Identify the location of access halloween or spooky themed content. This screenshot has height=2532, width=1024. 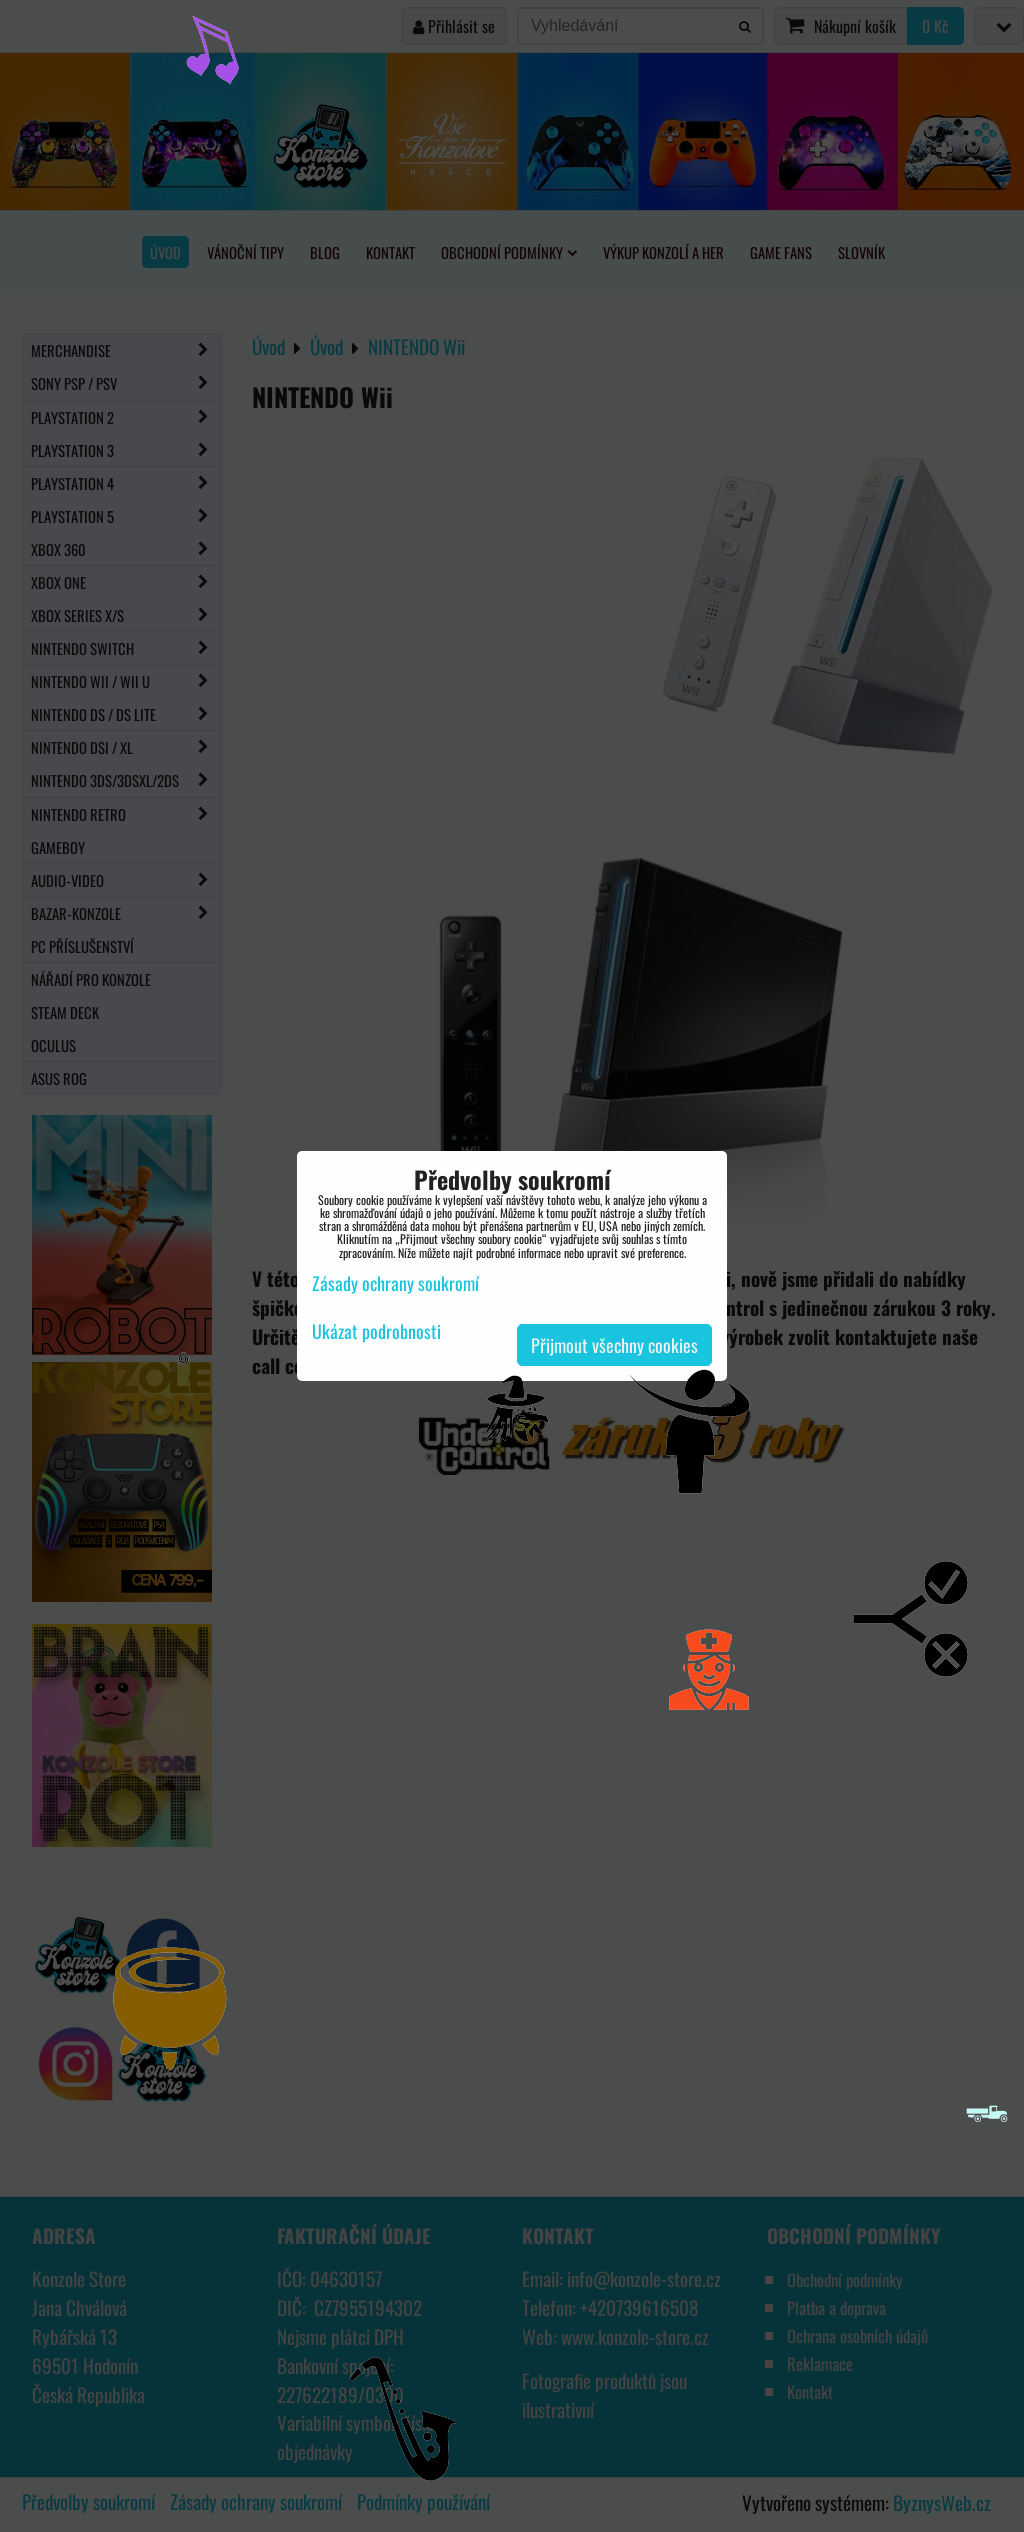
(516, 1408).